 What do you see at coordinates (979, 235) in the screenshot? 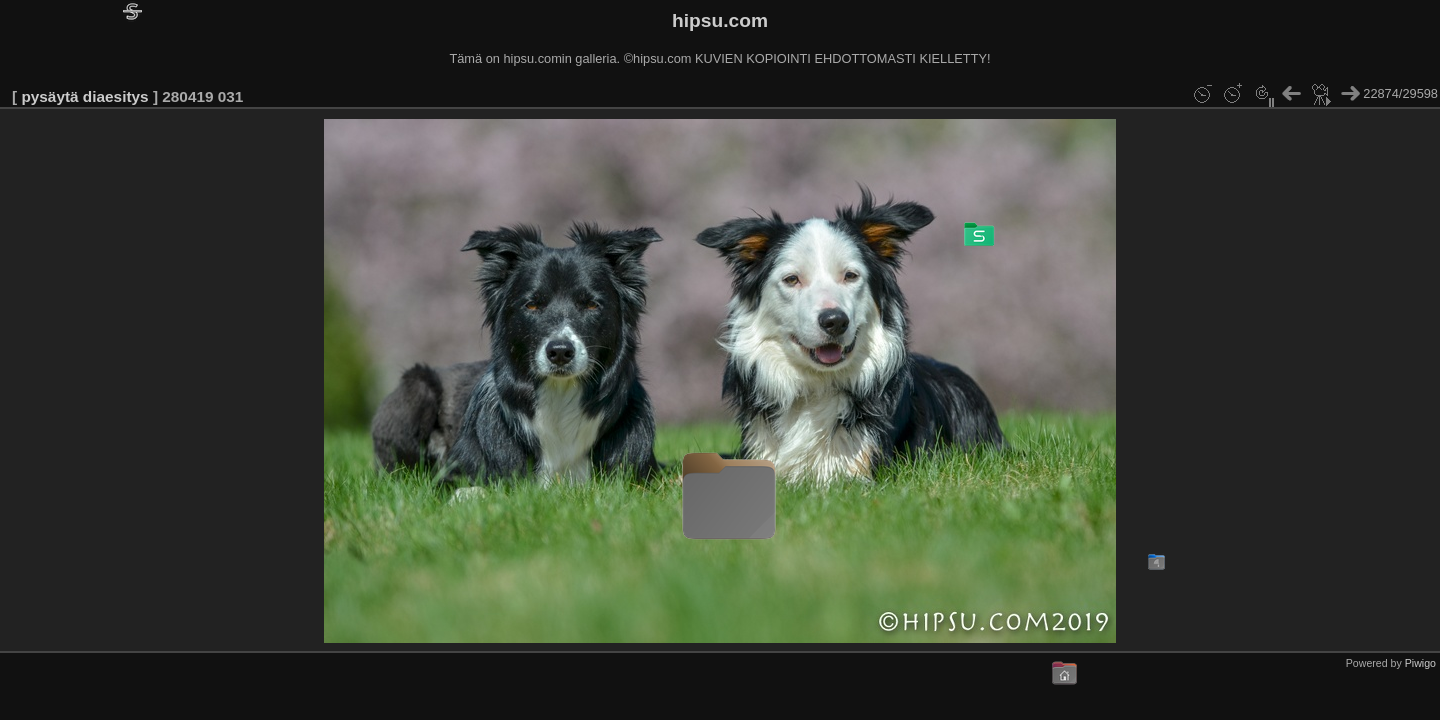
I see `open folder containing WPS spreadsheet files` at bounding box center [979, 235].